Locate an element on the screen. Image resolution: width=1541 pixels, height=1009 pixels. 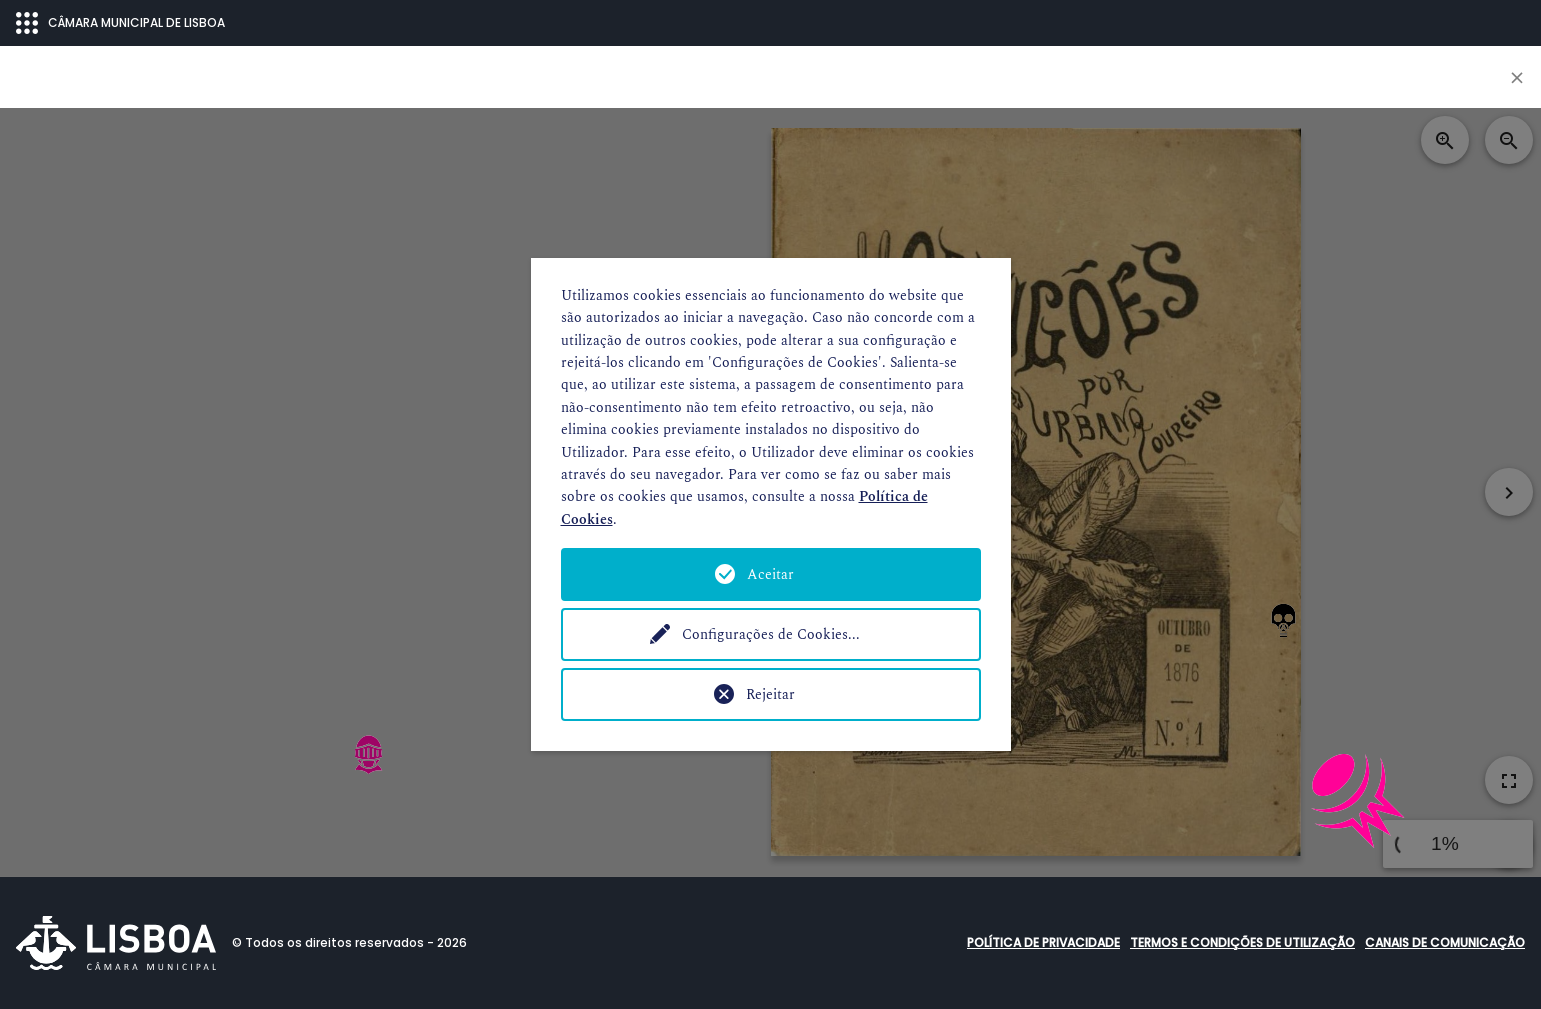
protect or defend eggs in a game is located at coordinates (1357, 801).